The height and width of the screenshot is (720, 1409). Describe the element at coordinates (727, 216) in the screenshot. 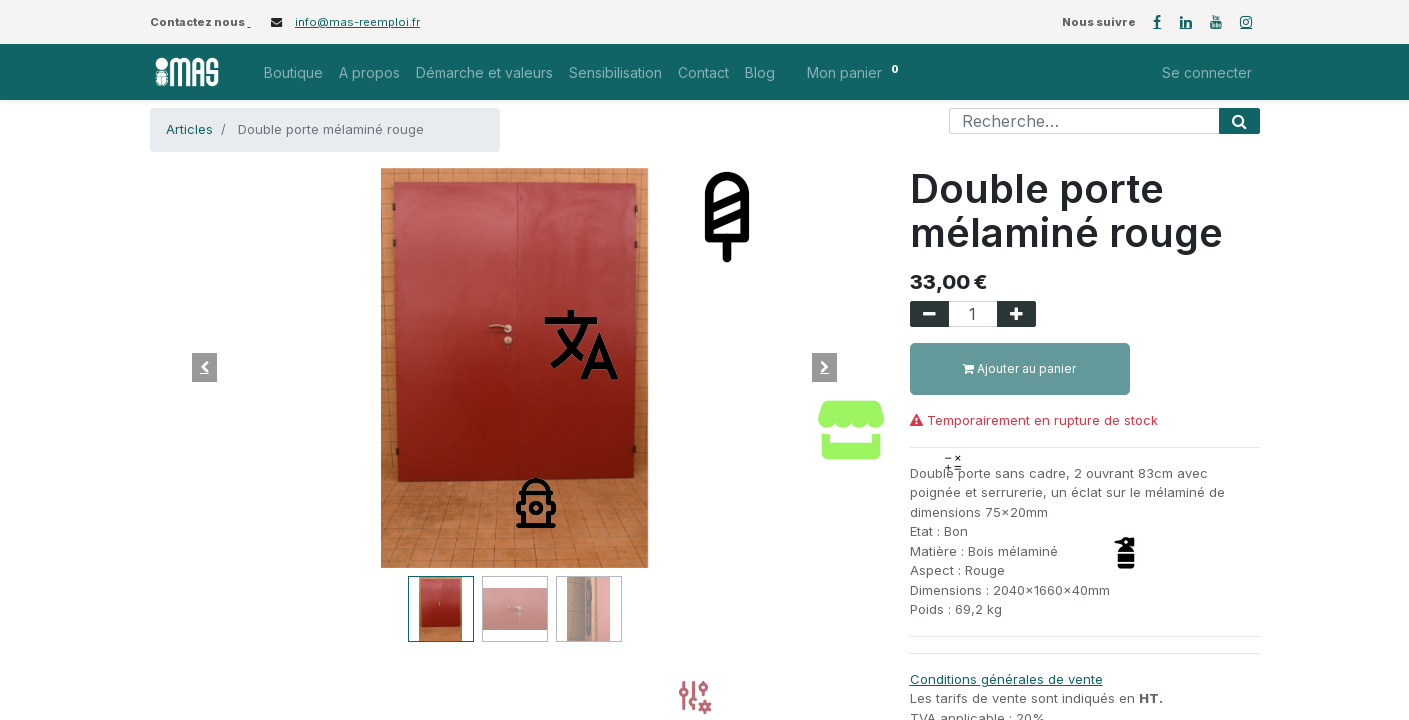

I see `browse desserts or frozen treats` at that location.